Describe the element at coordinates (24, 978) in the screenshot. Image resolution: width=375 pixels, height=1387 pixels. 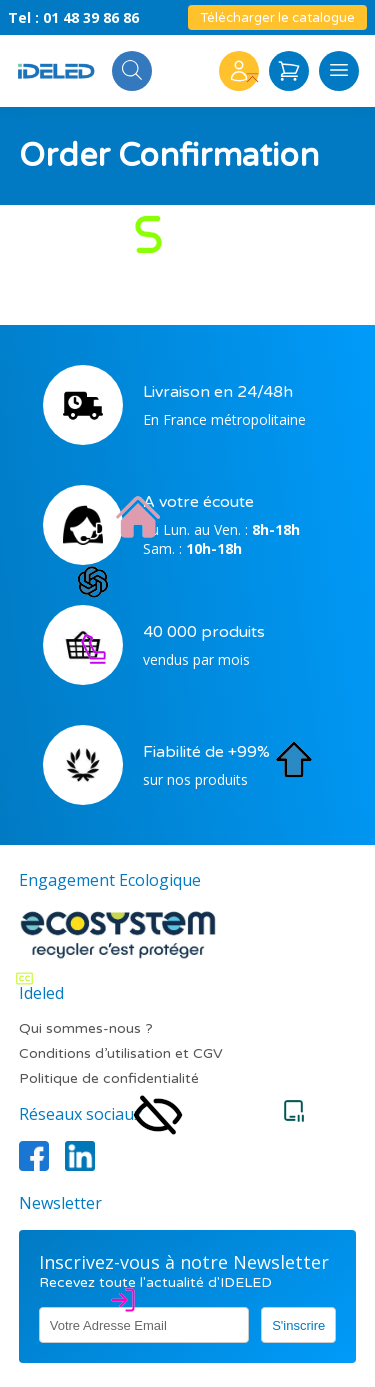
I see `enable closed captions for video content` at that location.